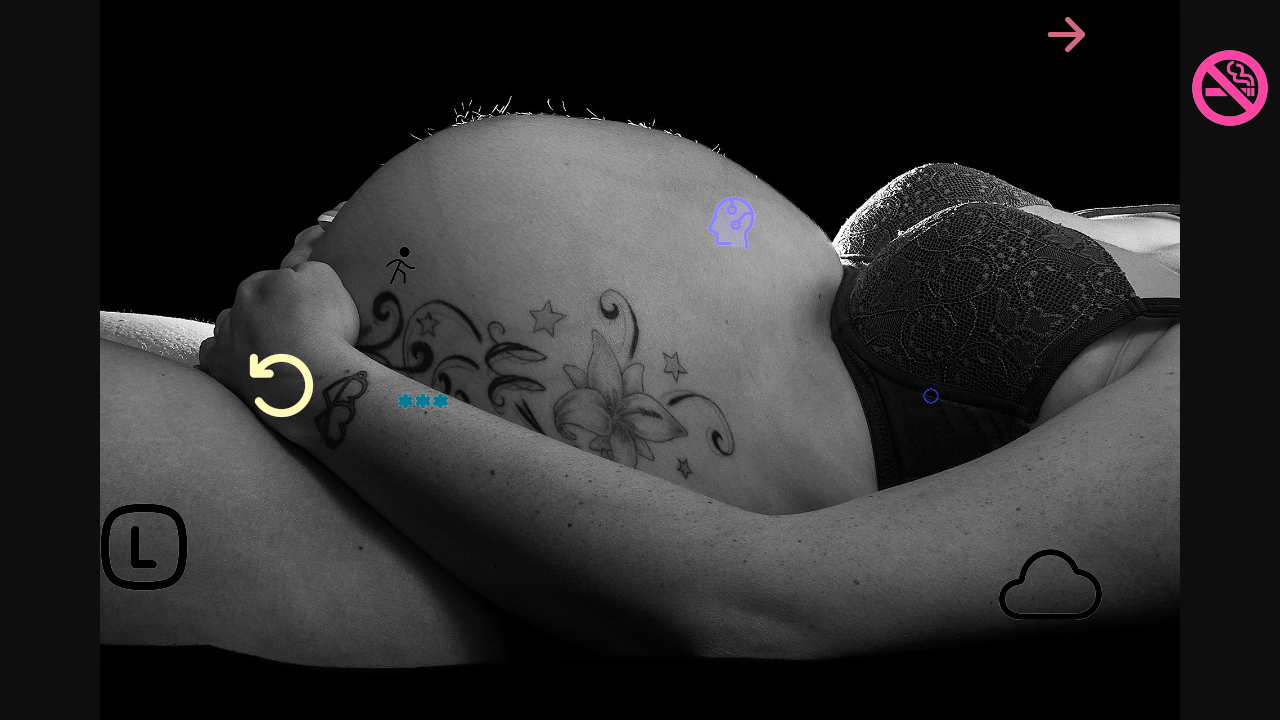  I want to click on indicates an item or category labeled "L", so click(144, 547).